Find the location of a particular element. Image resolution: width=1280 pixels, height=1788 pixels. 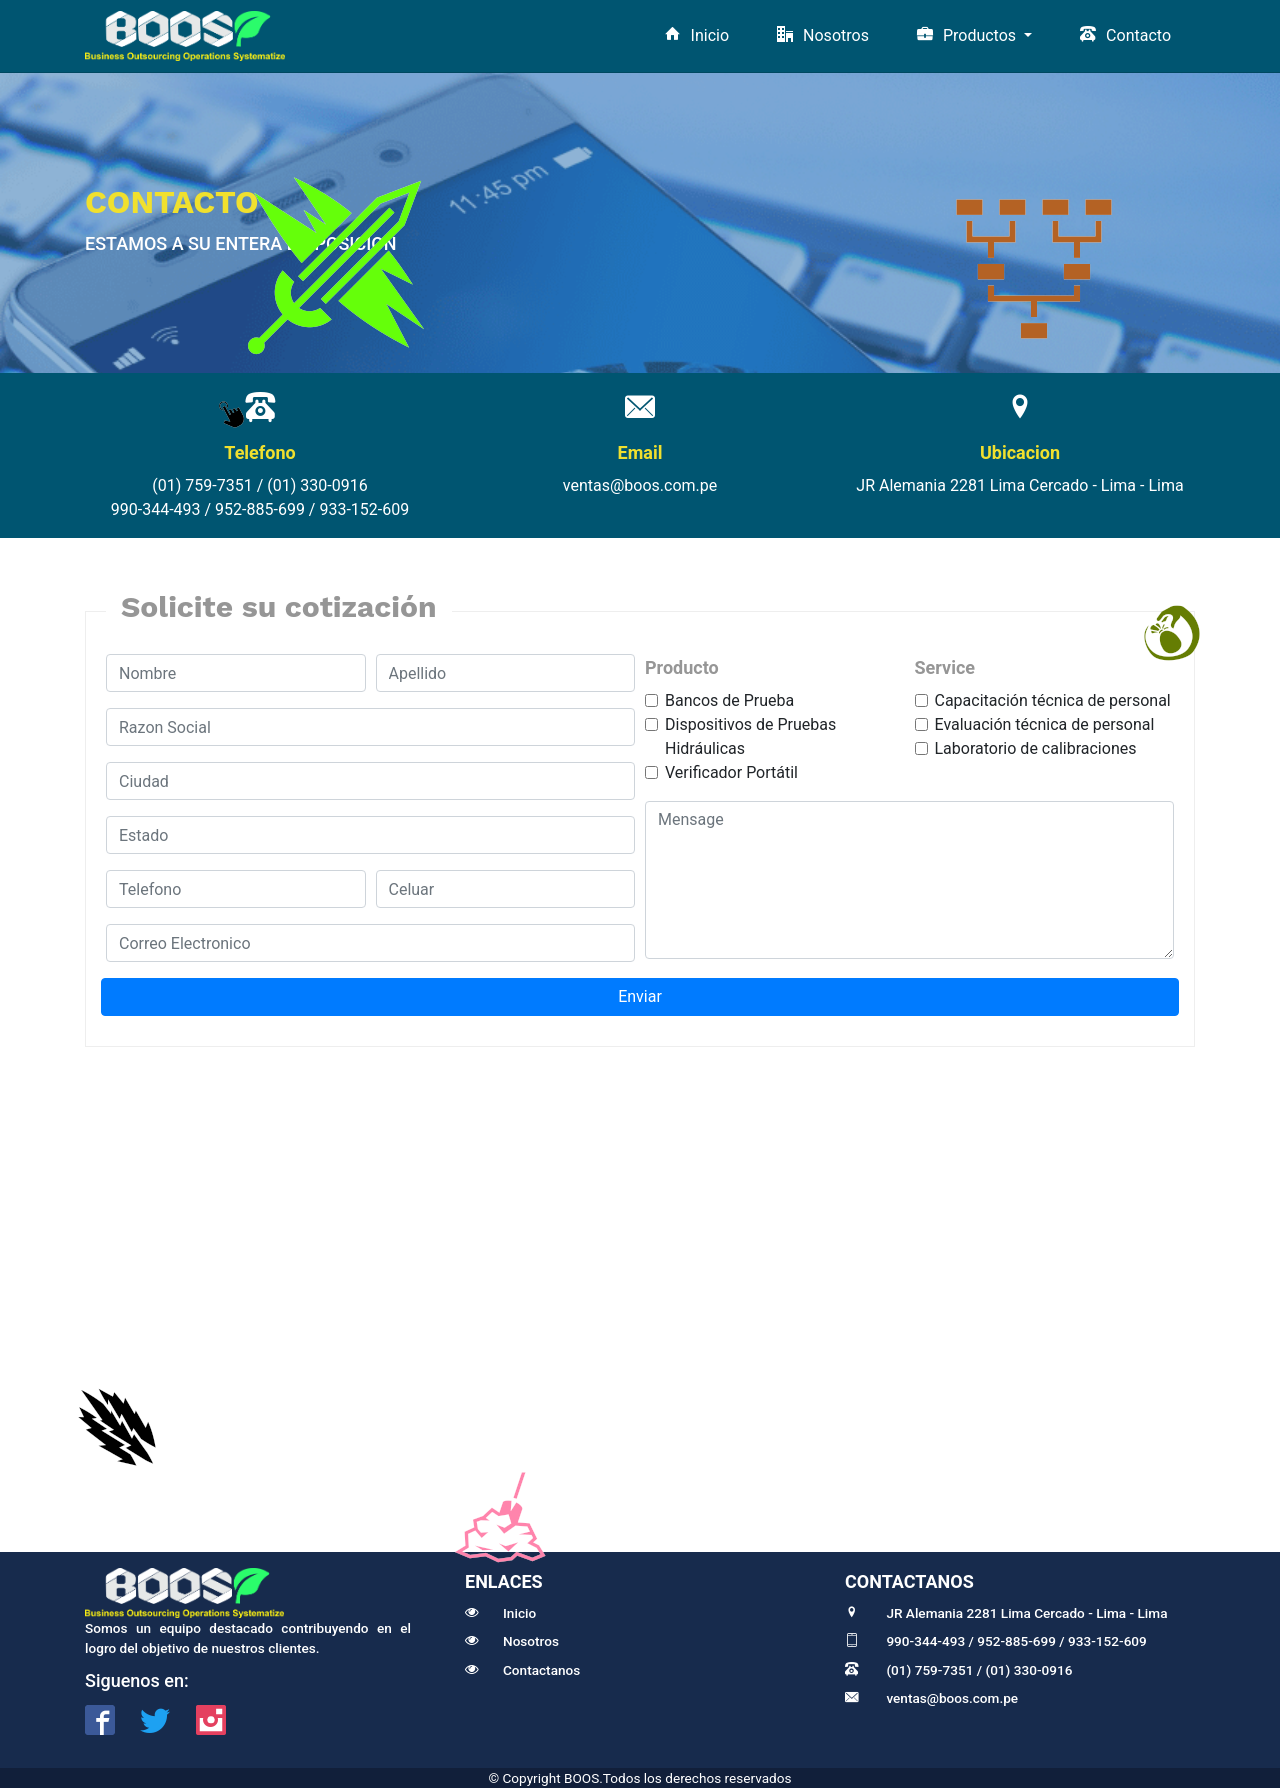

lightning attack or electric slash ability is located at coordinates (117, 1426).